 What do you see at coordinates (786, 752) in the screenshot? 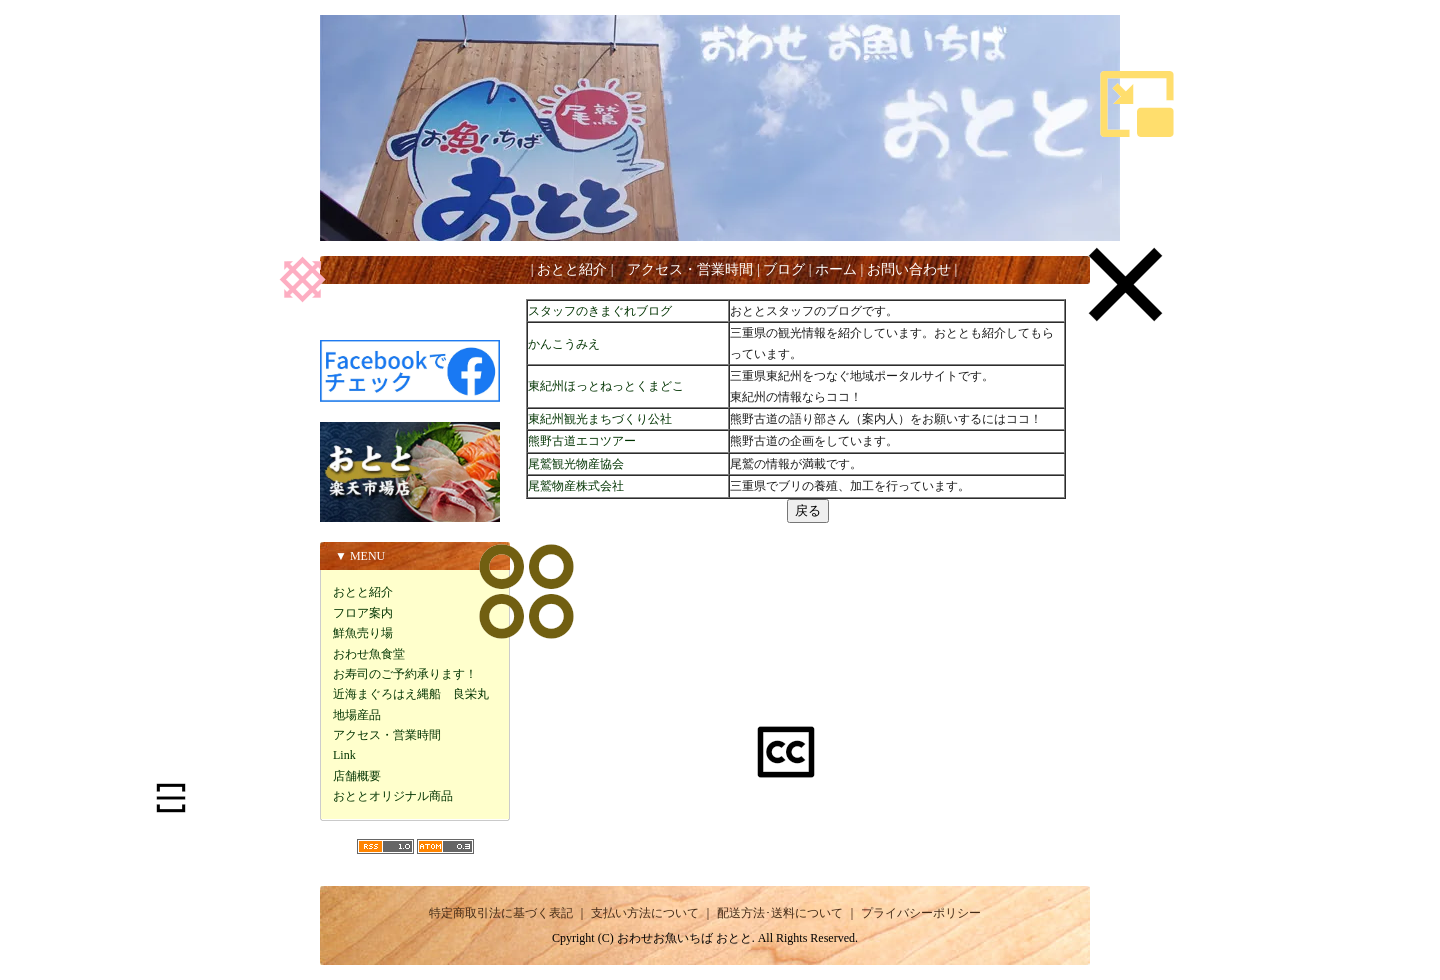
I see `enable closed captions for video content` at bounding box center [786, 752].